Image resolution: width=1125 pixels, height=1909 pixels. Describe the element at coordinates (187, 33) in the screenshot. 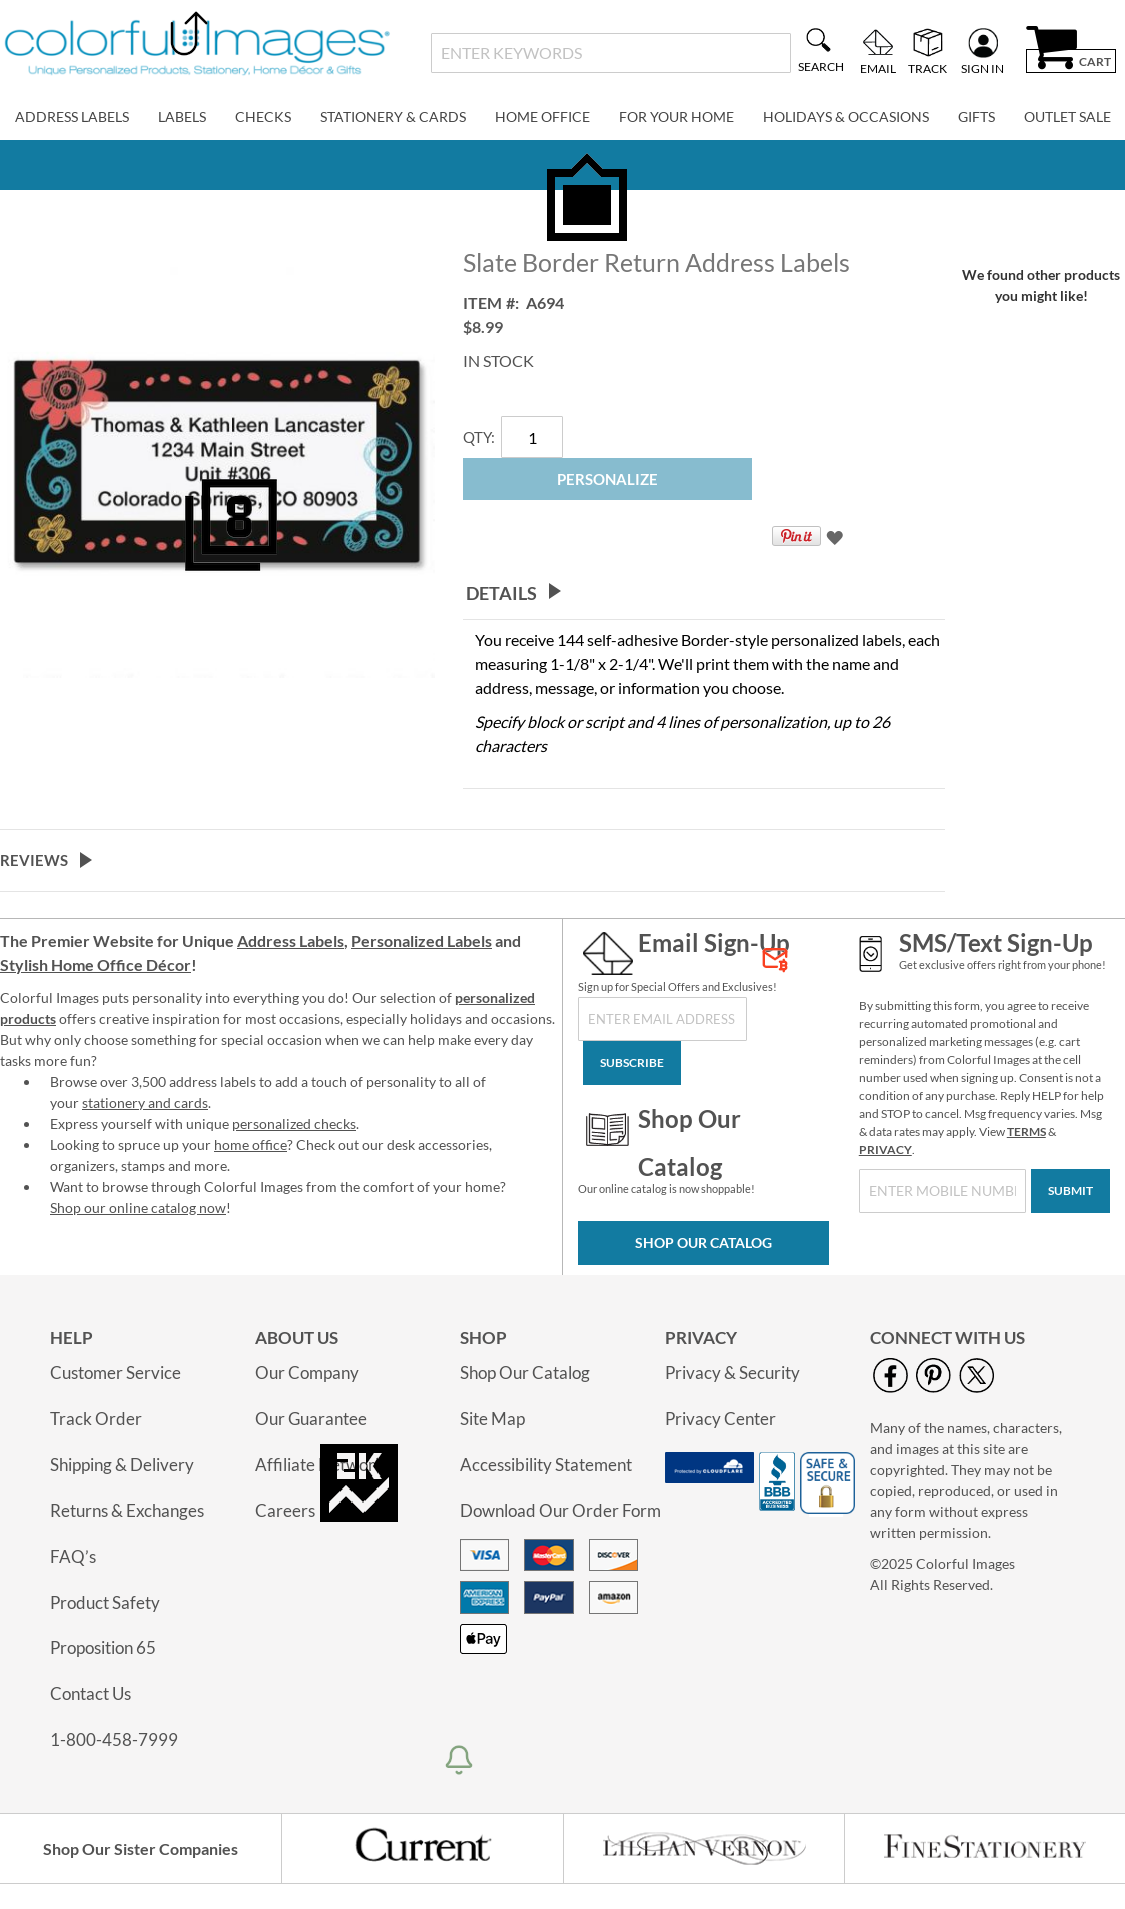

I see `redo or repeat last action` at that location.